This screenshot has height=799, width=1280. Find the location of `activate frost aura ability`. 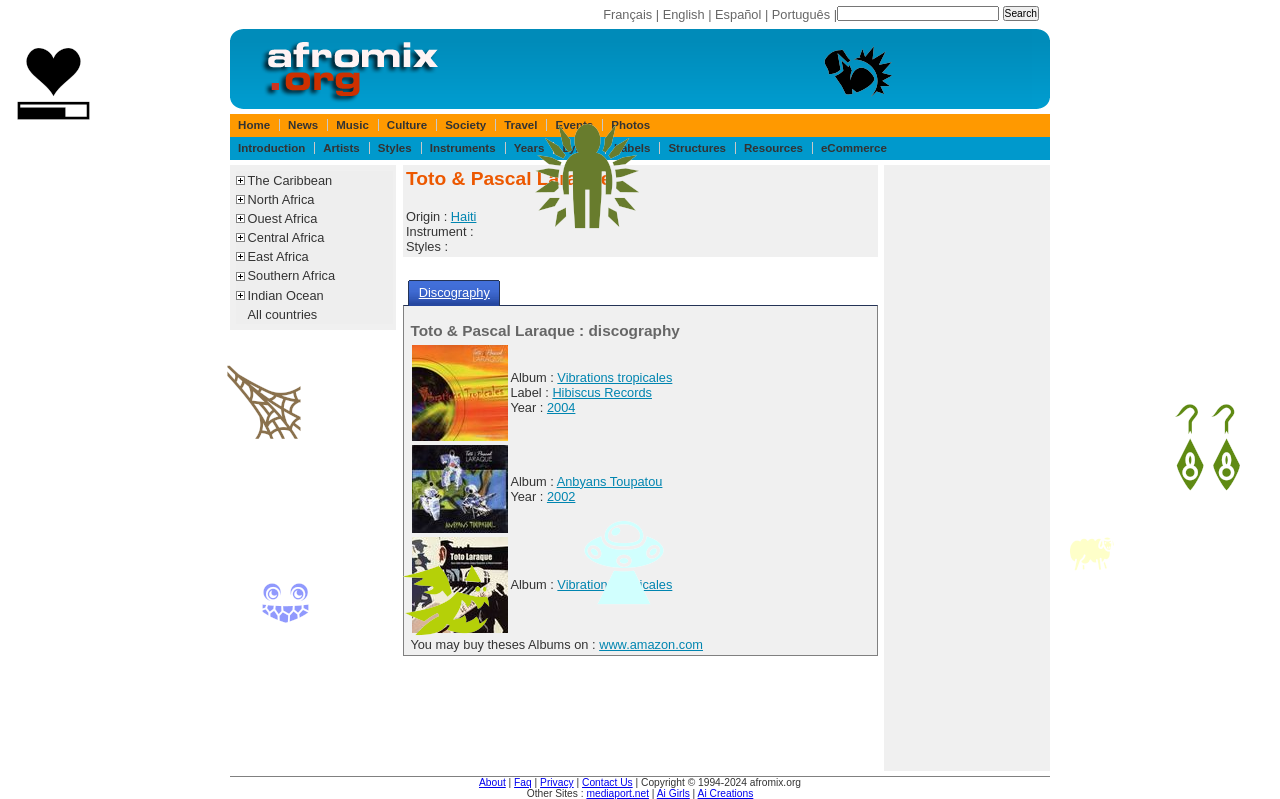

activate frost aura ability is located at coordinates (587, 176).